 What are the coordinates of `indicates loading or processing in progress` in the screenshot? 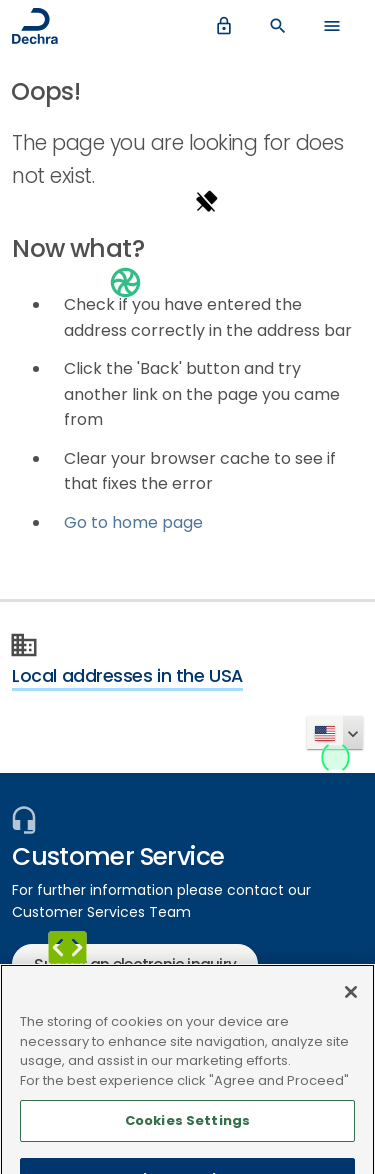 It's located at (125, 282).